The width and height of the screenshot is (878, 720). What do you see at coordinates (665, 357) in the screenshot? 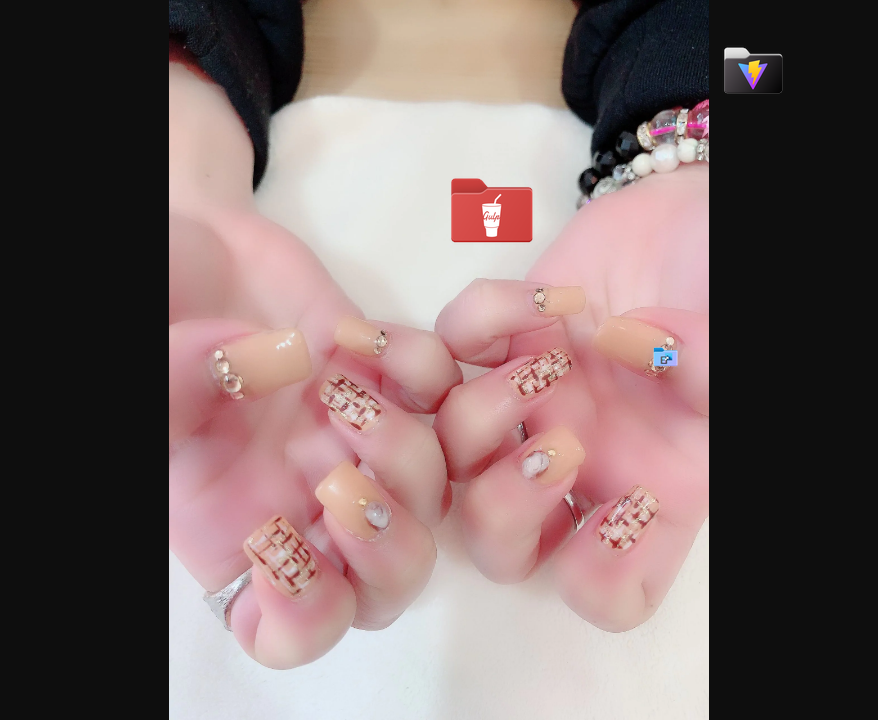
I see `folder containing video to image conversion files` at bounding box center [665, 357].